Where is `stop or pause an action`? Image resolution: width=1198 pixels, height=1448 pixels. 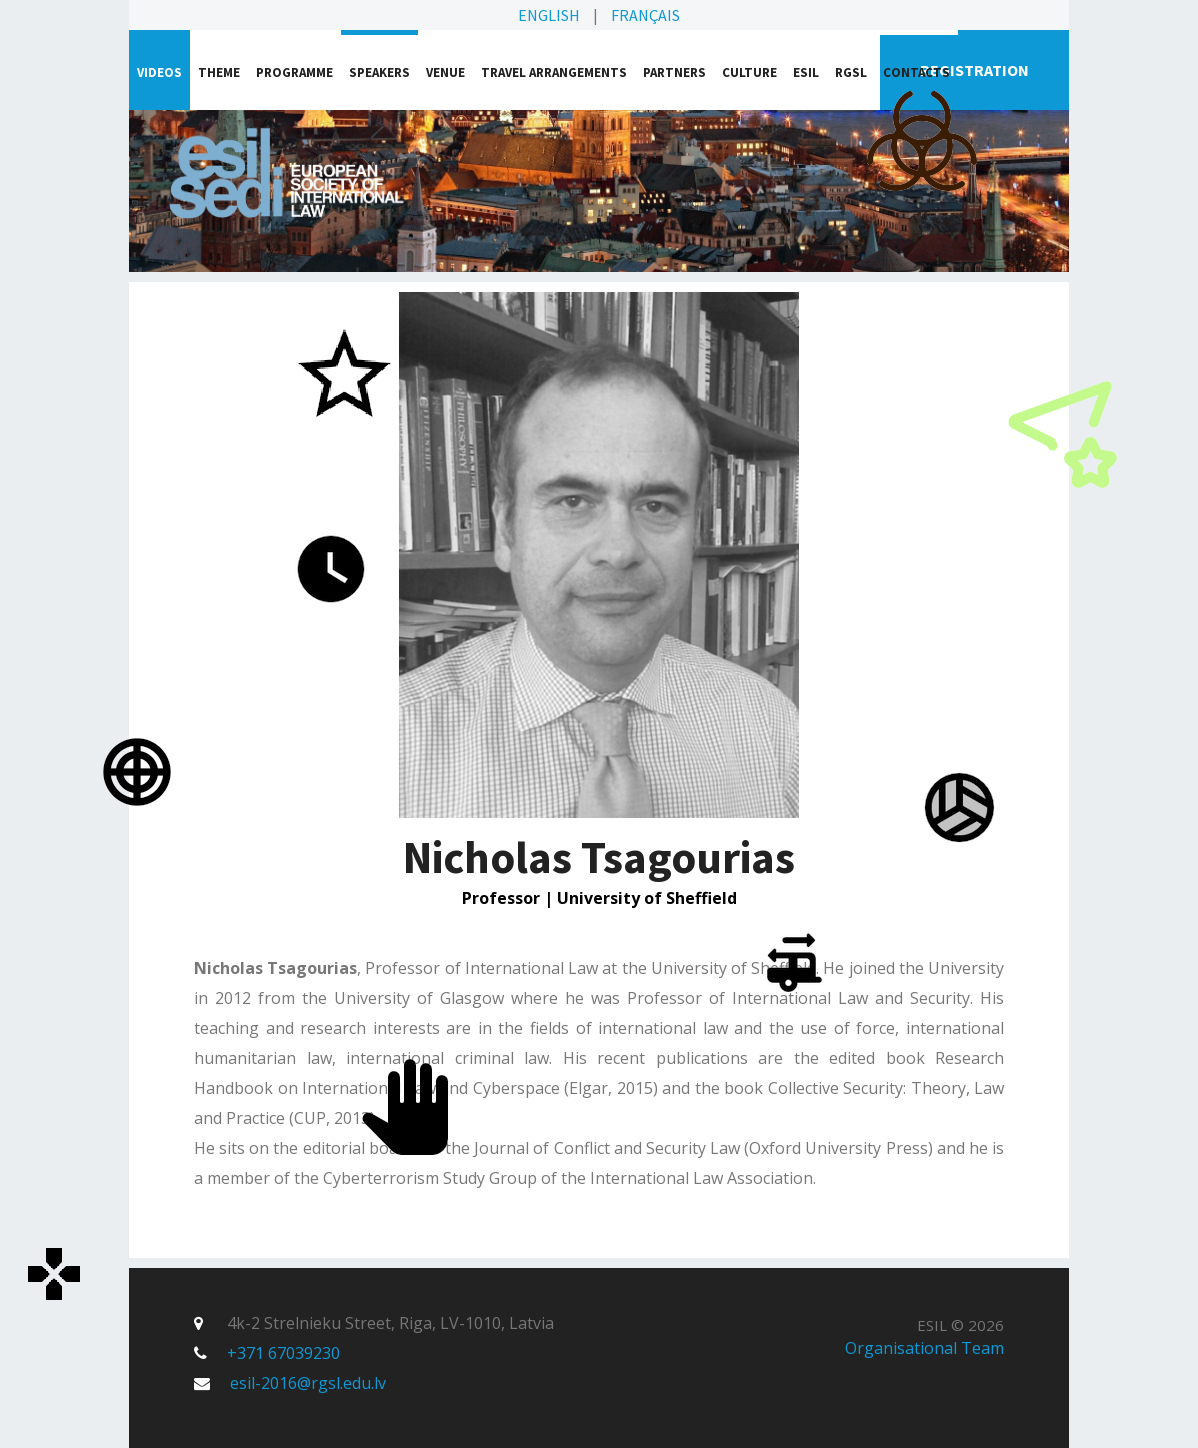
stop or pause an action is located at coordinates (404, 1107).